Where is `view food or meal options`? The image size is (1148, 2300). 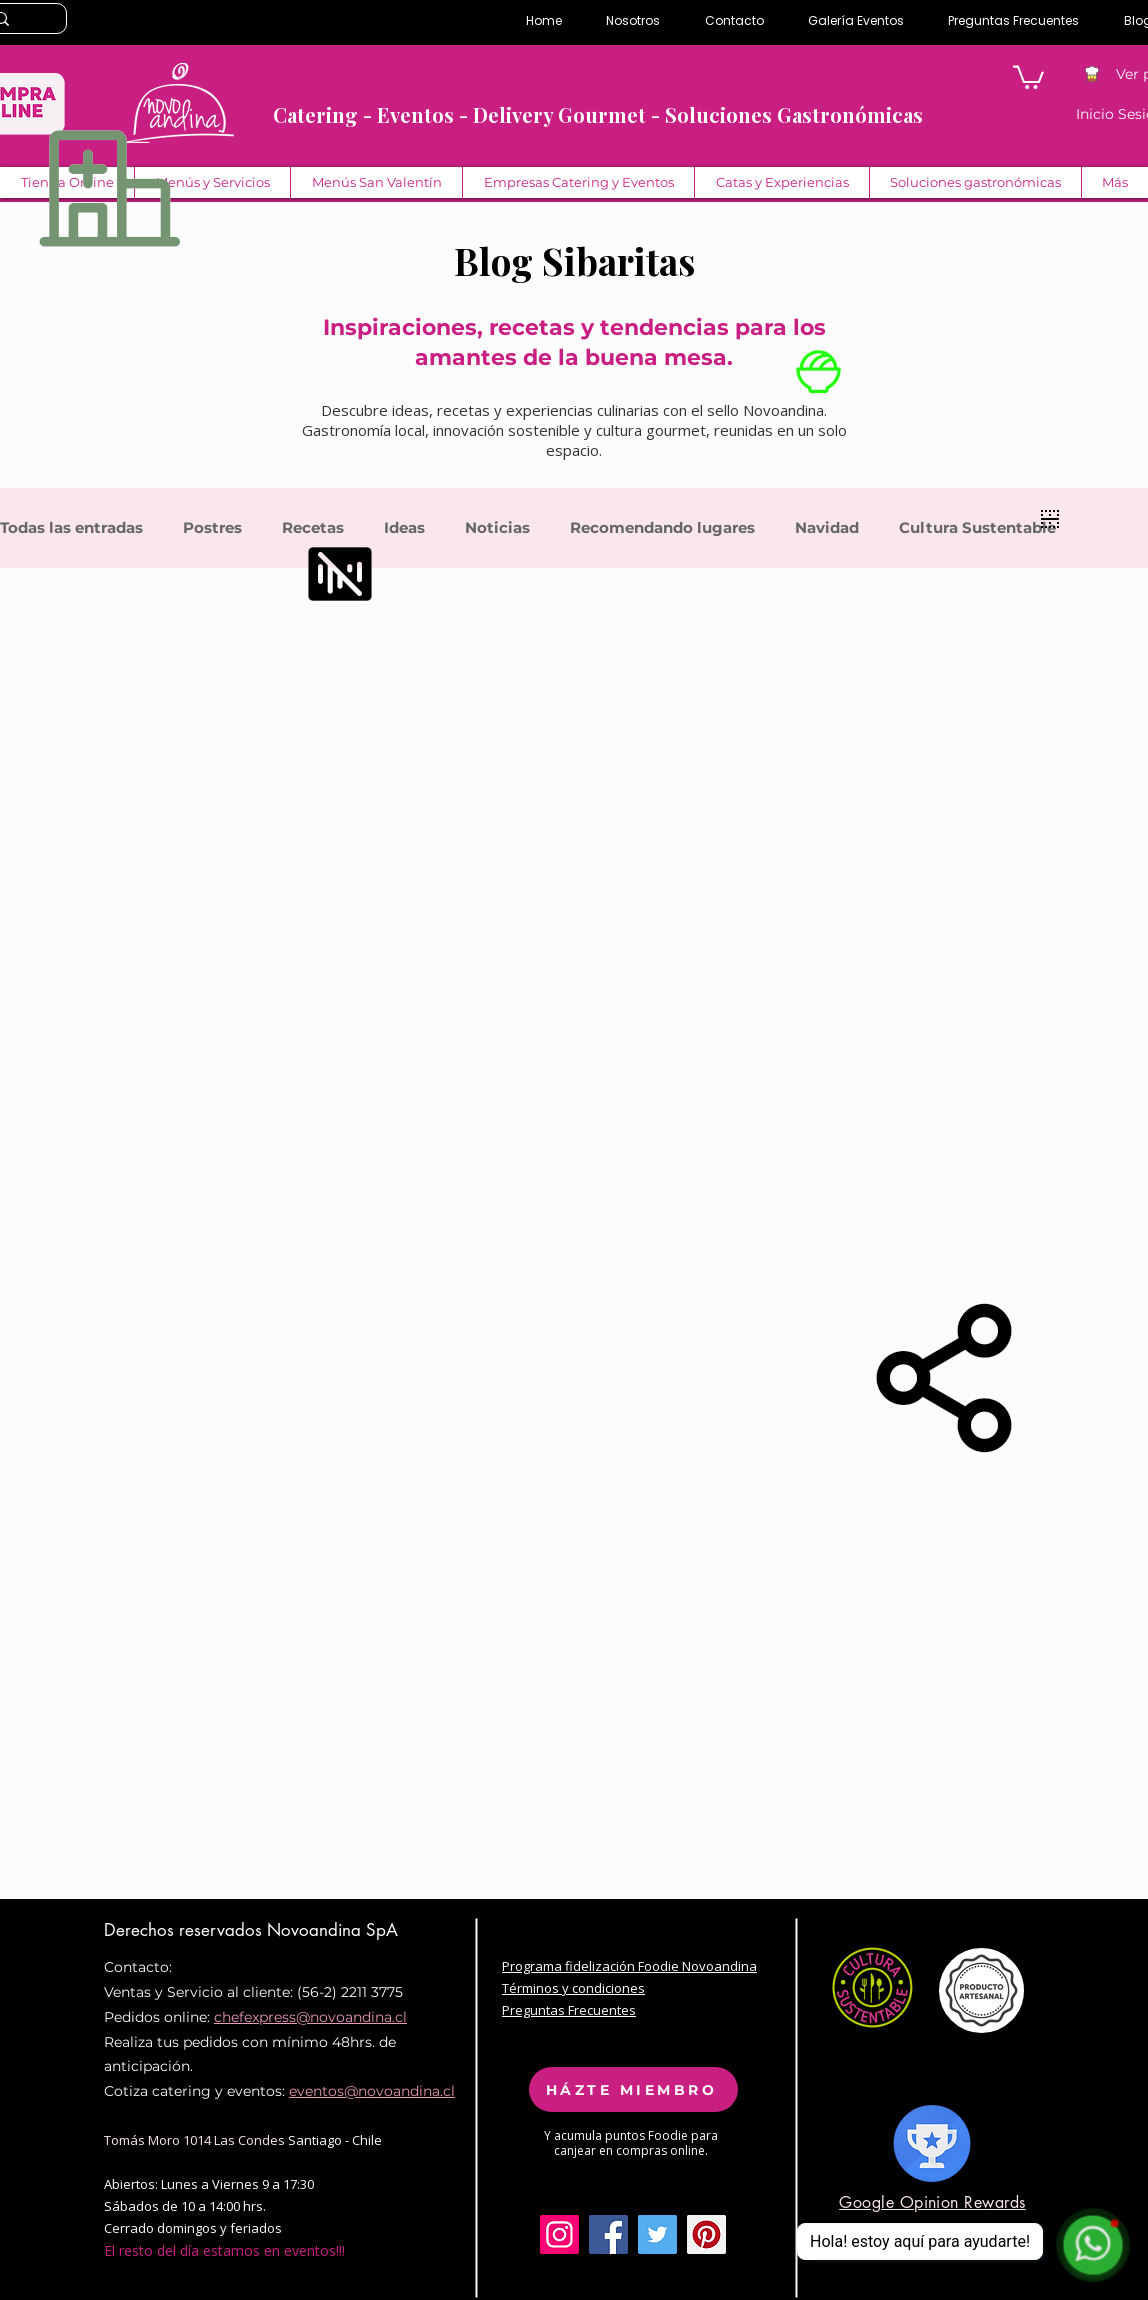
view food or meal options is located at coordinates (818, 372).